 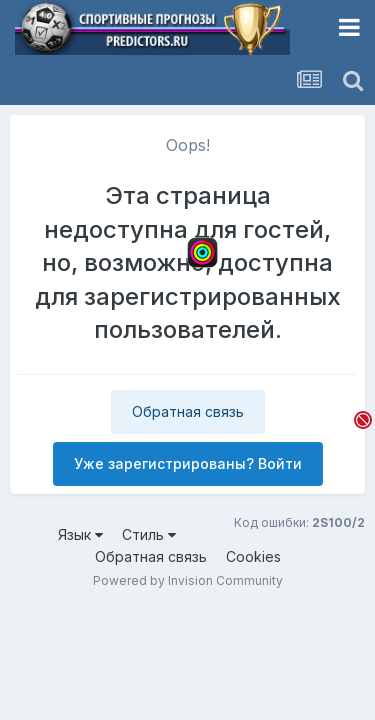 I want to click on delete or remove selected item, so click(x=363, y=420).